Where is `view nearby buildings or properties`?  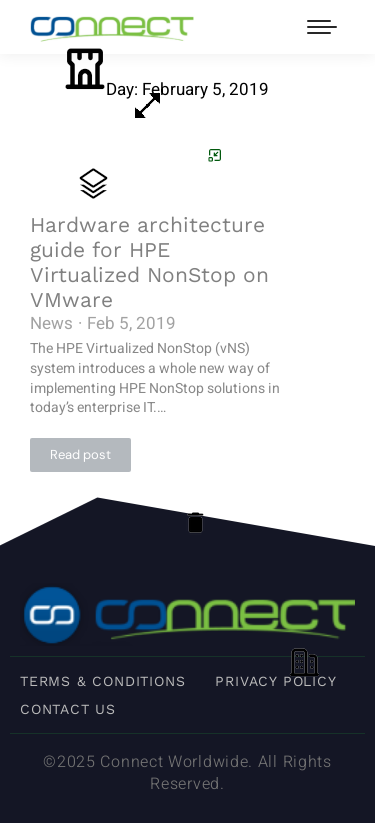
view nearby buildings or properties is located at coordinates (304, 661).